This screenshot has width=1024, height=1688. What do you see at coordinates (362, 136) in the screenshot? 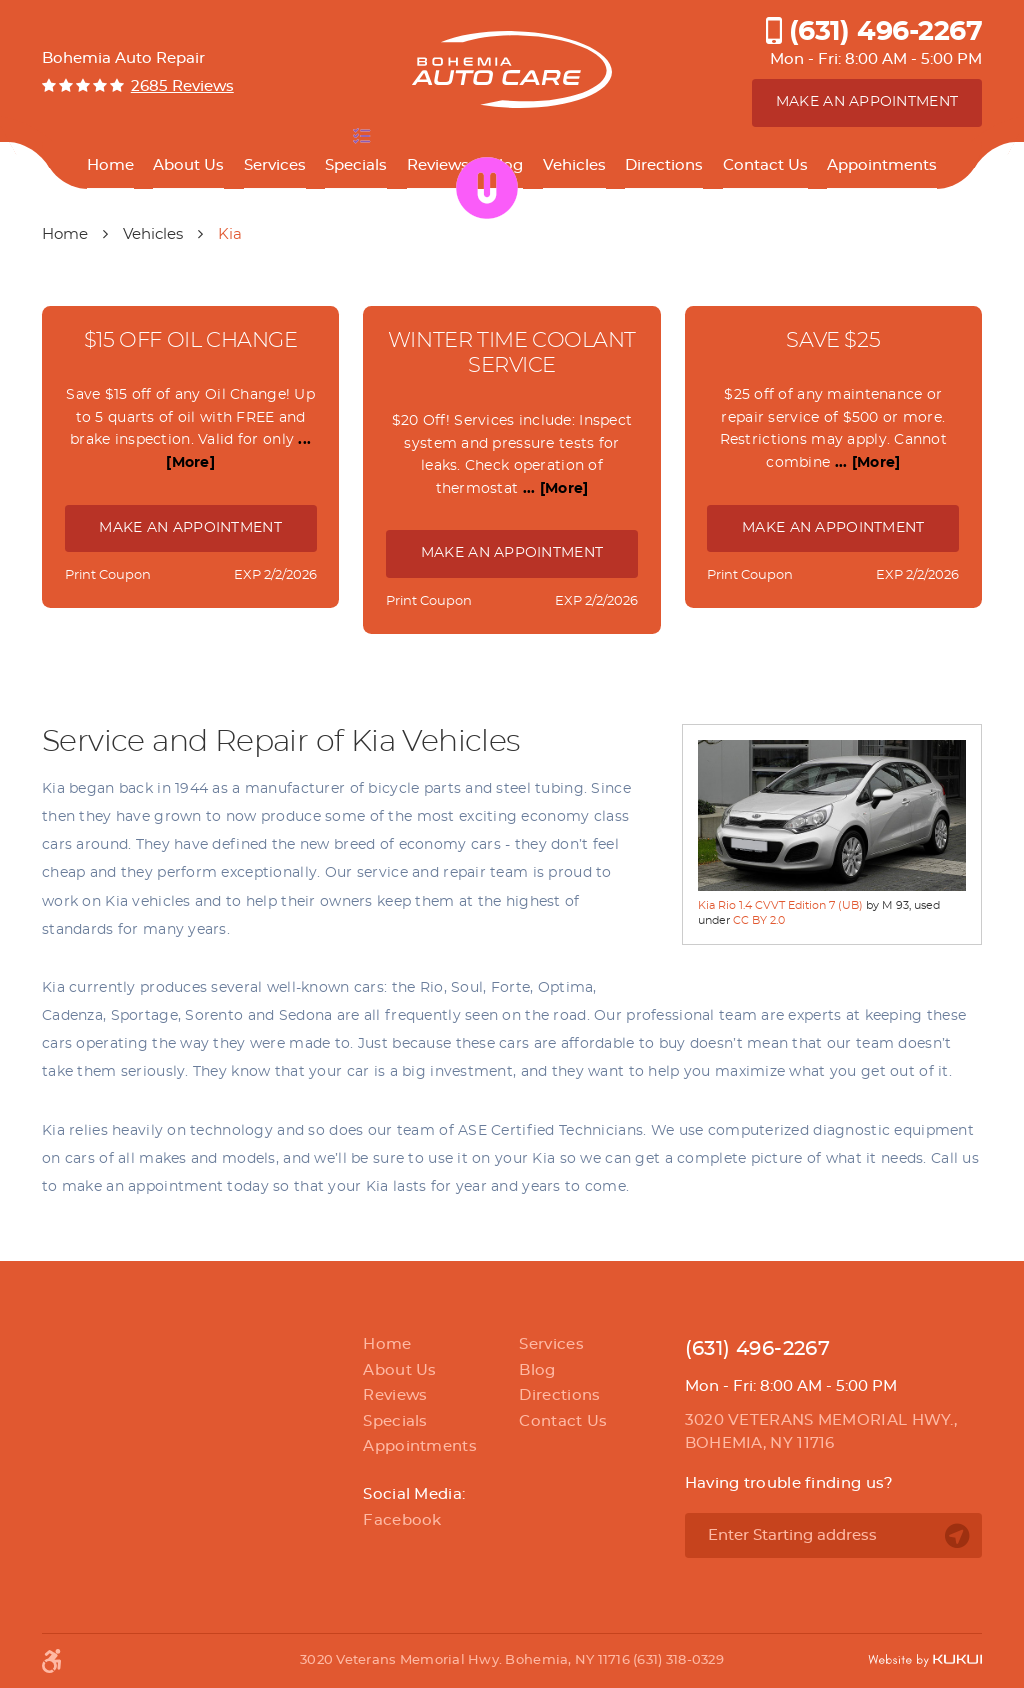
I see `view completed tasks` at bounding box center [362, 136].